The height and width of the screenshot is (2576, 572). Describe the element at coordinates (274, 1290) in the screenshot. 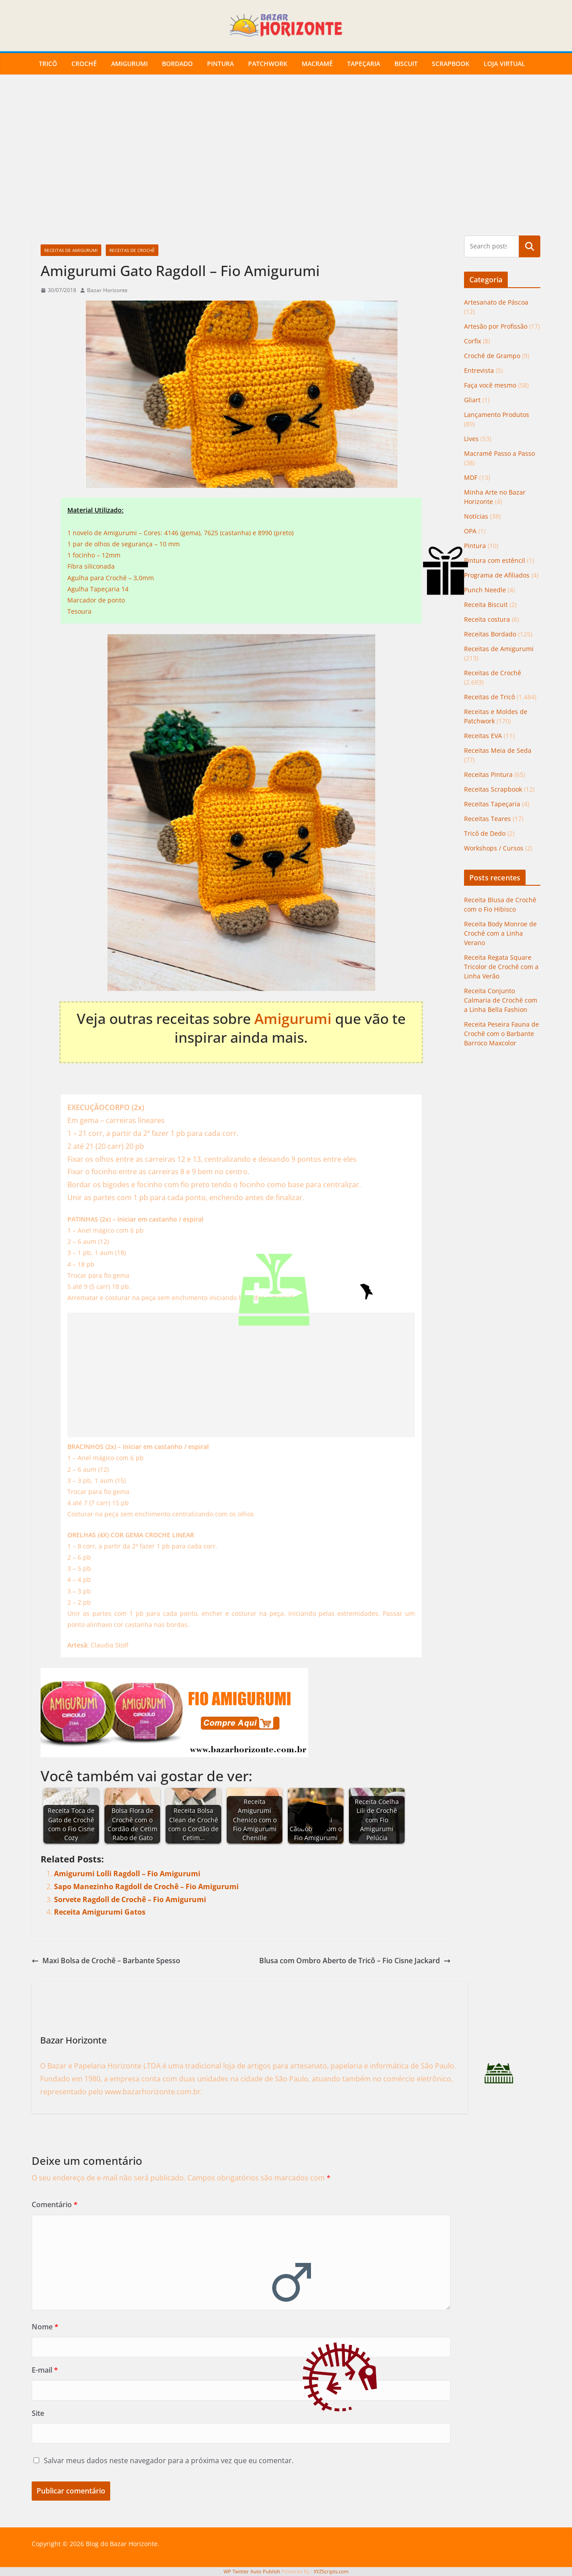

I see `craft or forge a new sword` at that location.